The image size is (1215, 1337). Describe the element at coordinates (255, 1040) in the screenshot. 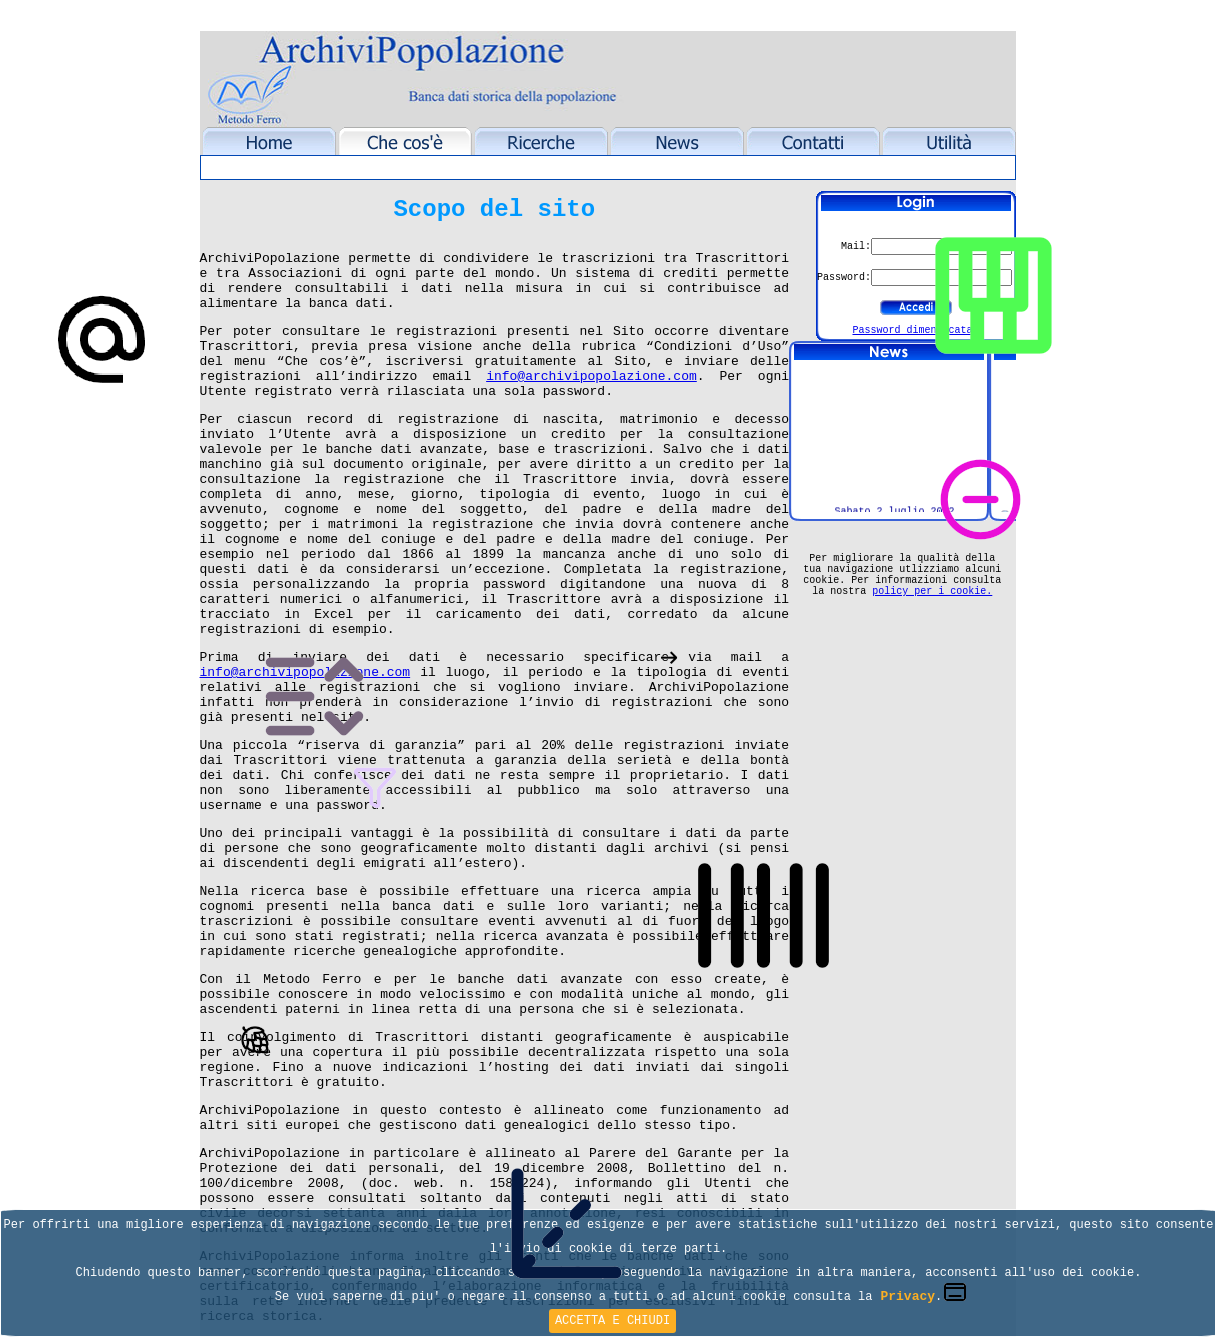

I see `browse or filter craft beer options` at that location.